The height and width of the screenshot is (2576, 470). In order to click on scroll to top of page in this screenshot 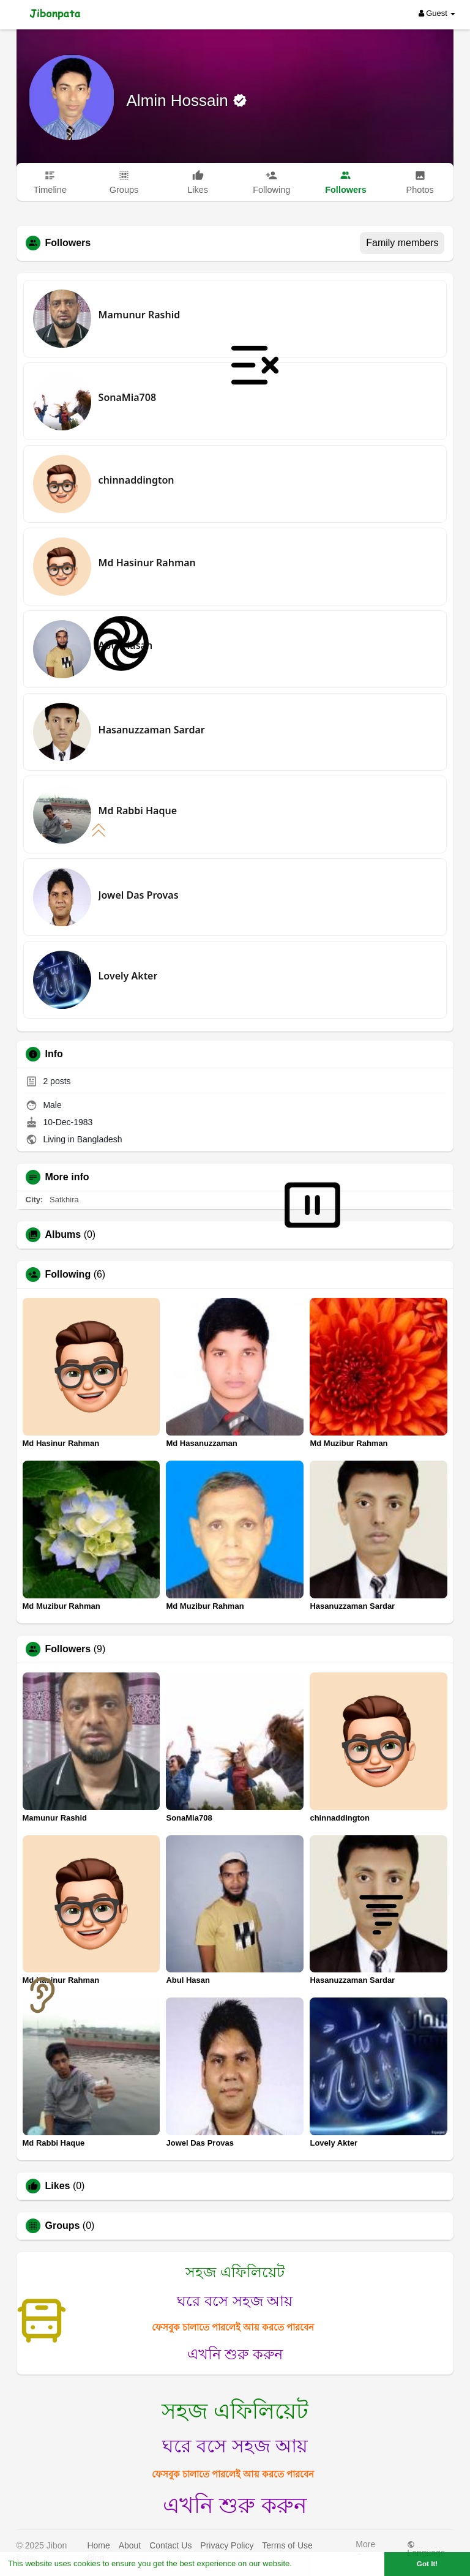, I will do `click(99, 831)`.